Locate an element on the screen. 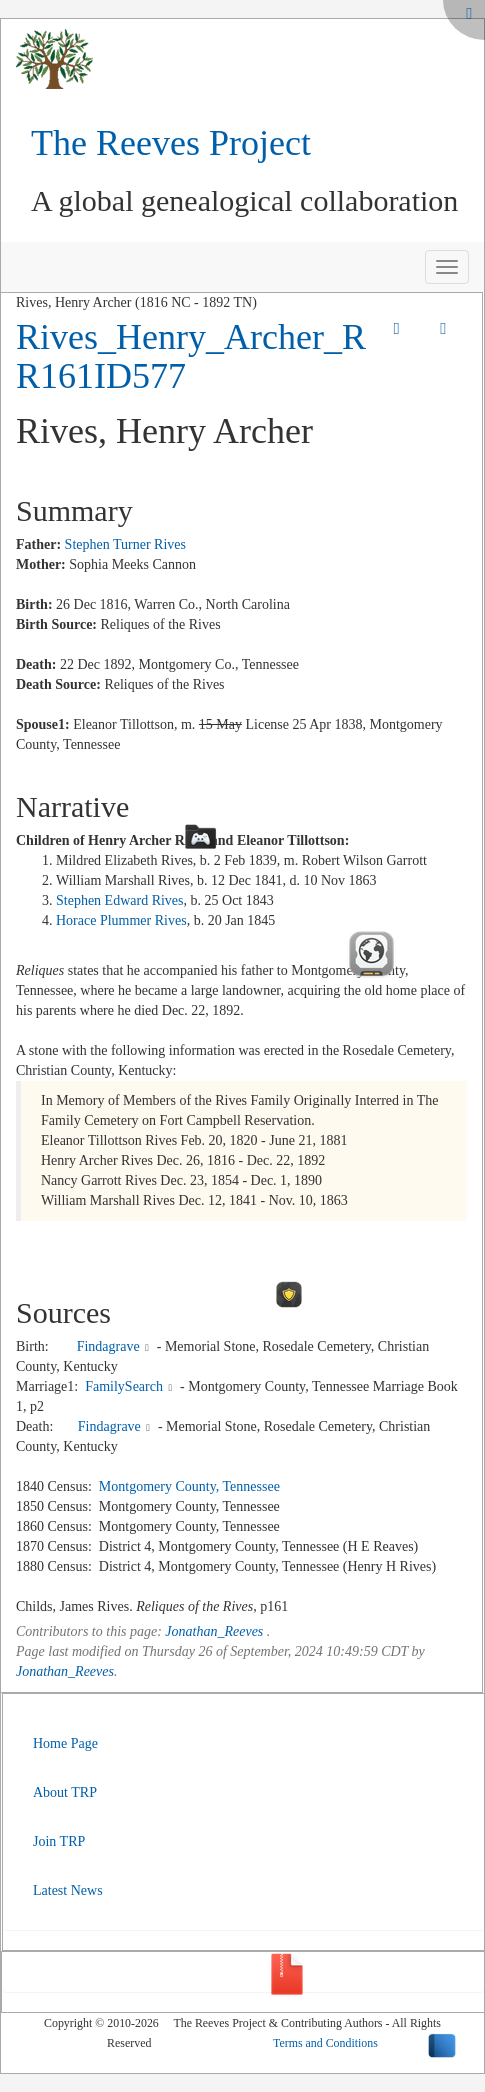  open microsoft games folder is located at coordinates (200, 837).